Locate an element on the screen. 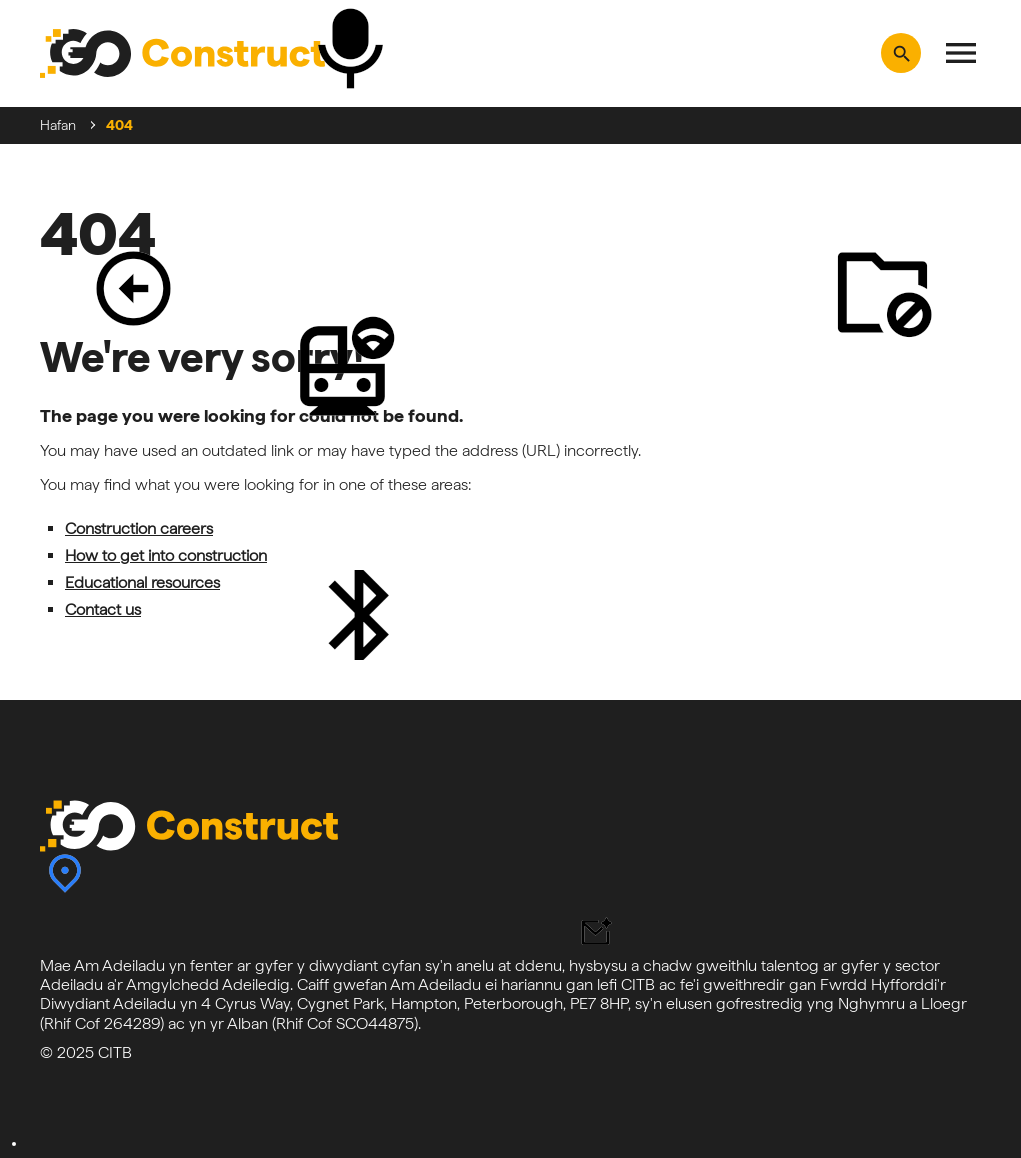 The width and height of the screenshot is (1021, 1158). tap to start voice recording is located at coordinates (350, 48).